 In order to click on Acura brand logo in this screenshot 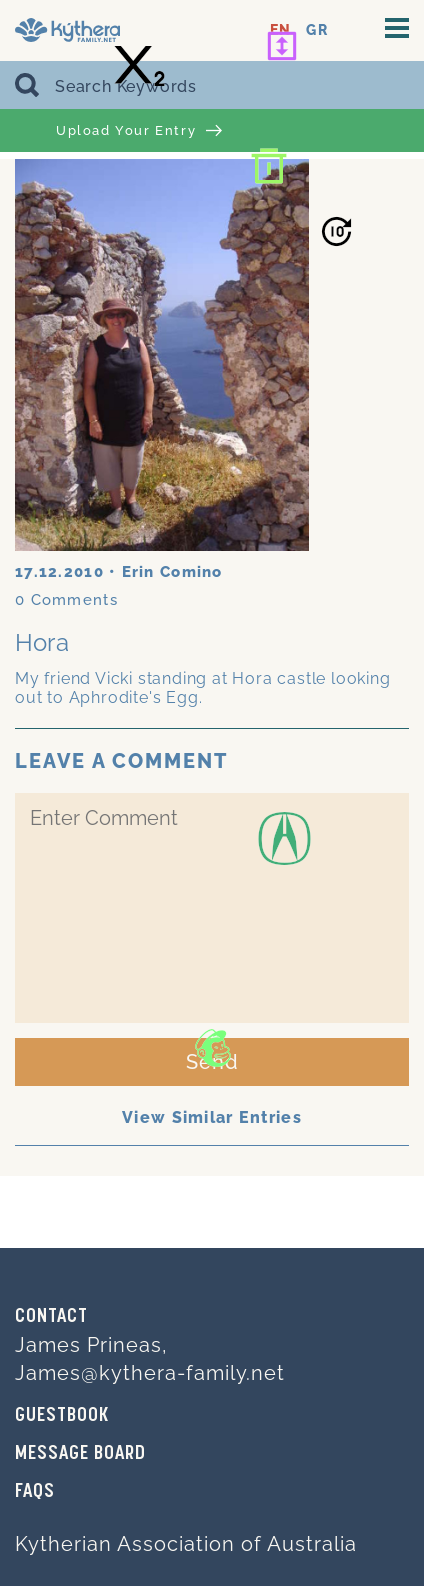, I will do `click(284, 838)`.